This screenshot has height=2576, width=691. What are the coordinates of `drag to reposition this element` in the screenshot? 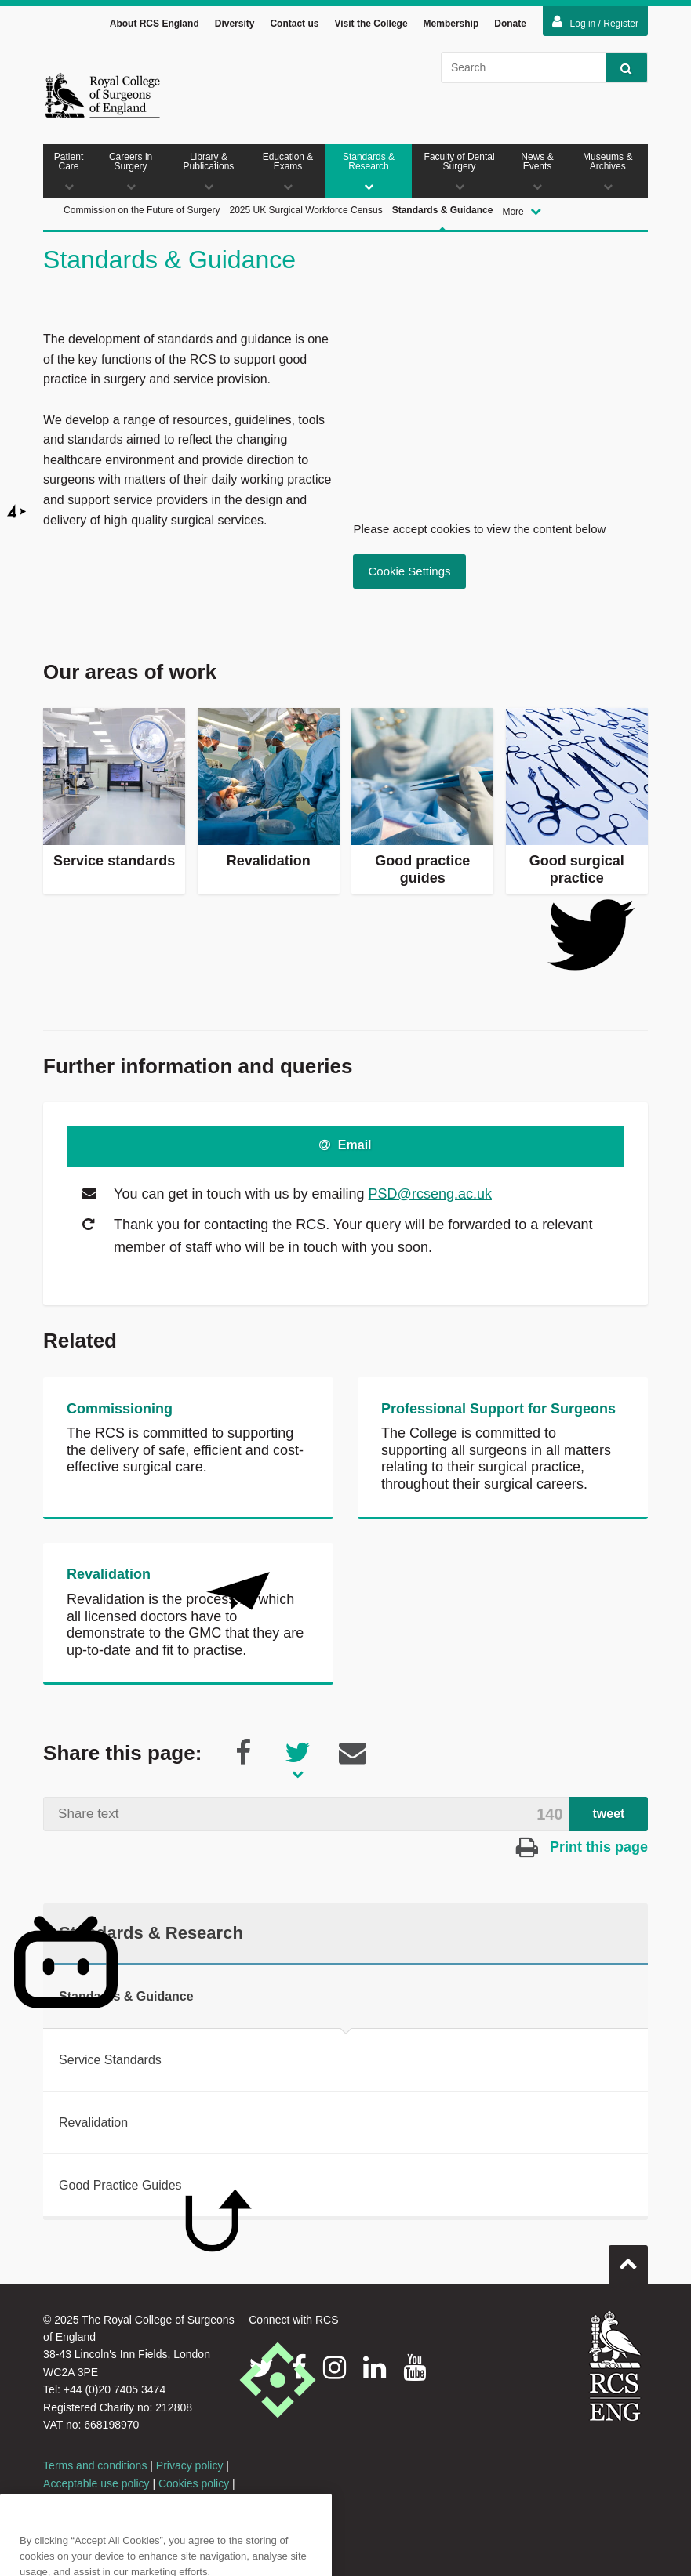 It's located at (278, 2380).